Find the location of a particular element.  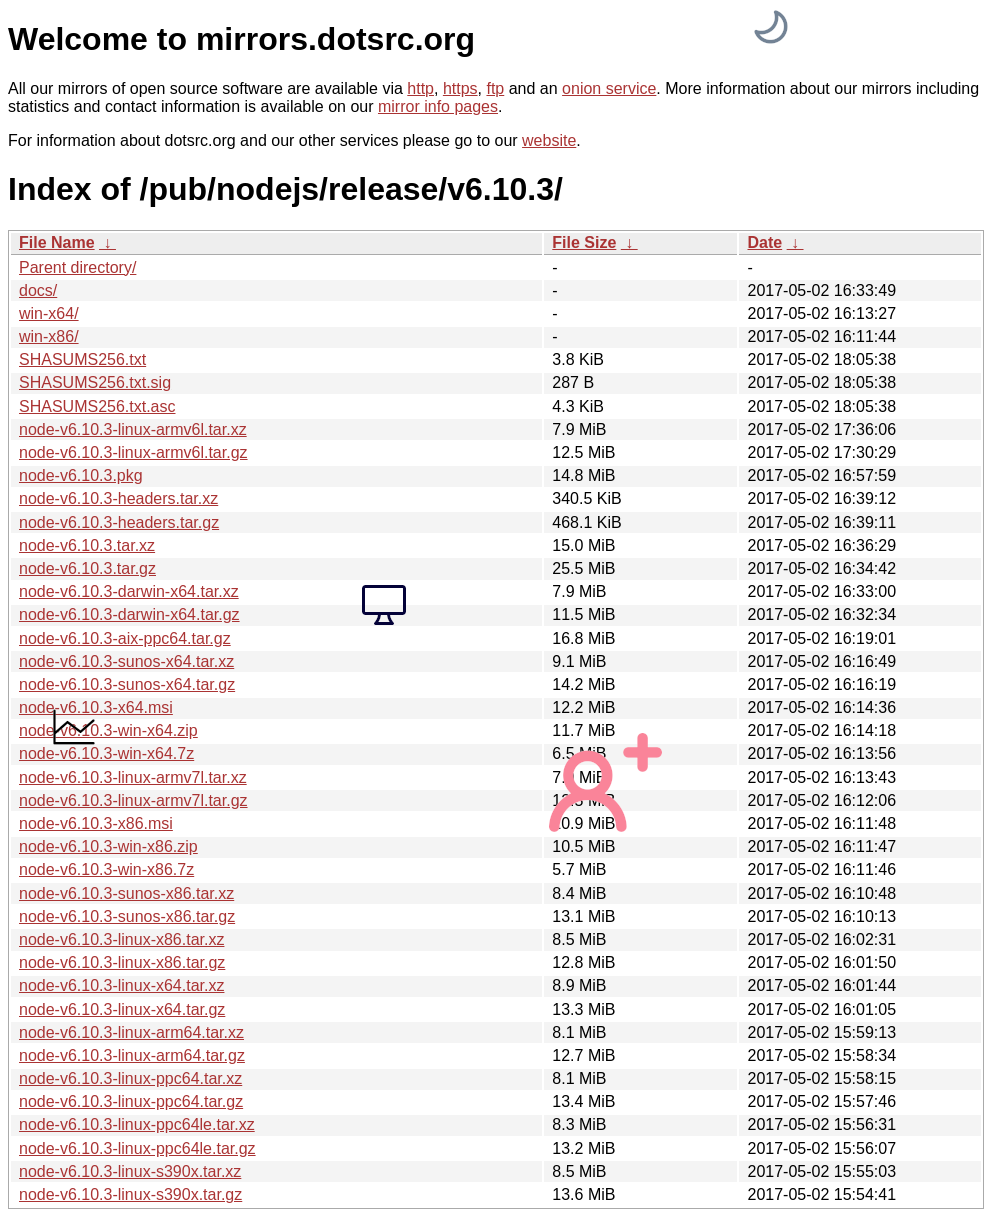

switch to dark mode is located at coordinates (770, 26).